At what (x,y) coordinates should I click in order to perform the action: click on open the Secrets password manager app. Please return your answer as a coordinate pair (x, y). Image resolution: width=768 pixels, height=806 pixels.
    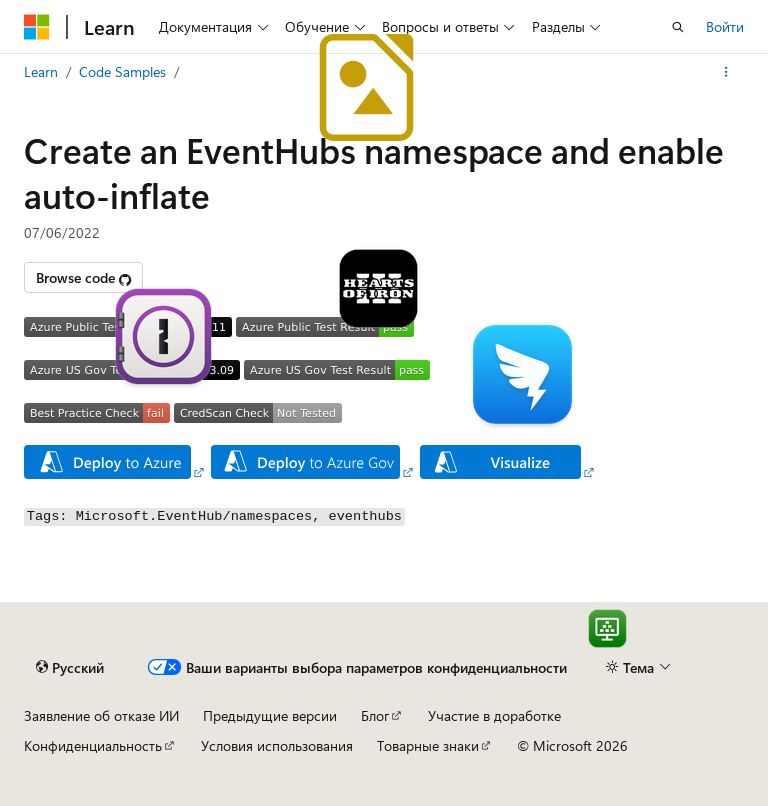
    Looking at the image, I should click on (163, 336).